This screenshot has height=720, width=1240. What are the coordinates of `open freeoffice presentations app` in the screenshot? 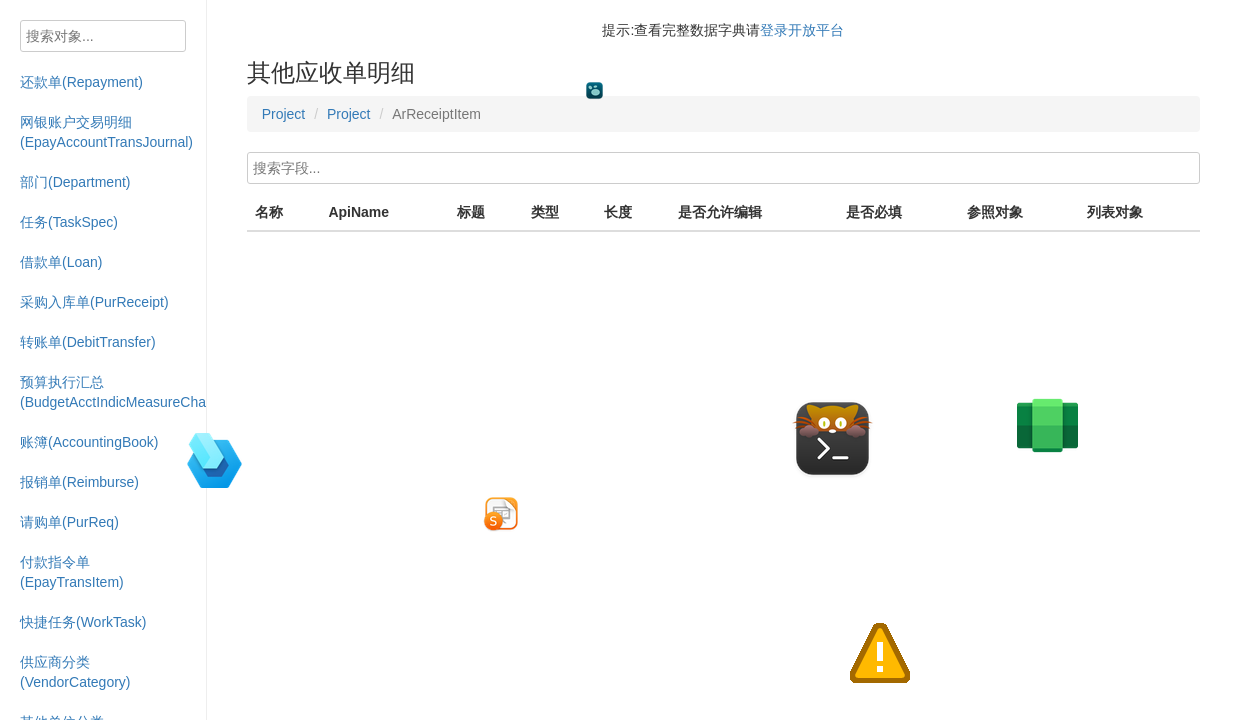 It's located at (501, 513).